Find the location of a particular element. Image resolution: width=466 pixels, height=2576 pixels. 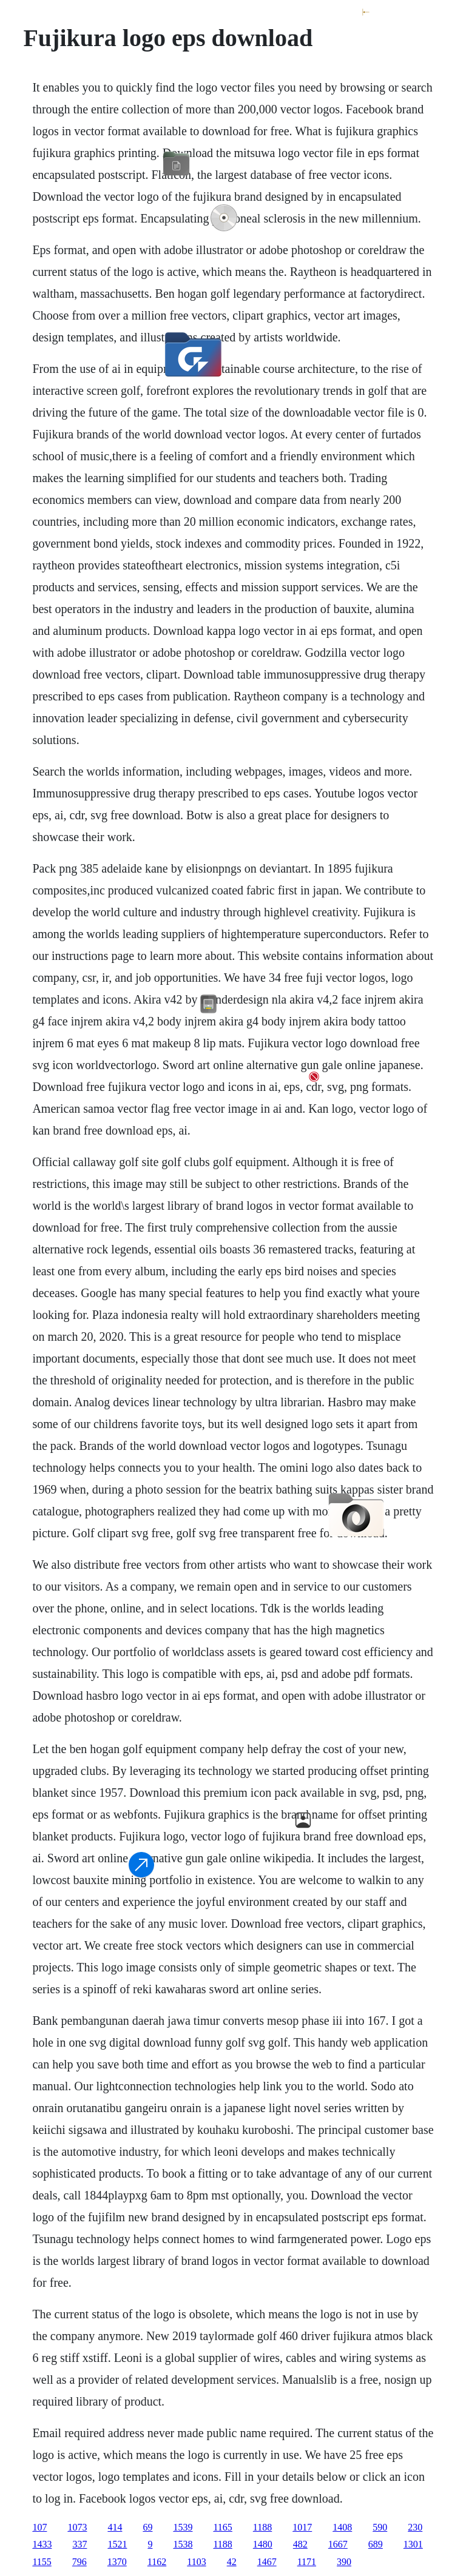

open gigabyte files or software folder is located at coordinates (193, 356).